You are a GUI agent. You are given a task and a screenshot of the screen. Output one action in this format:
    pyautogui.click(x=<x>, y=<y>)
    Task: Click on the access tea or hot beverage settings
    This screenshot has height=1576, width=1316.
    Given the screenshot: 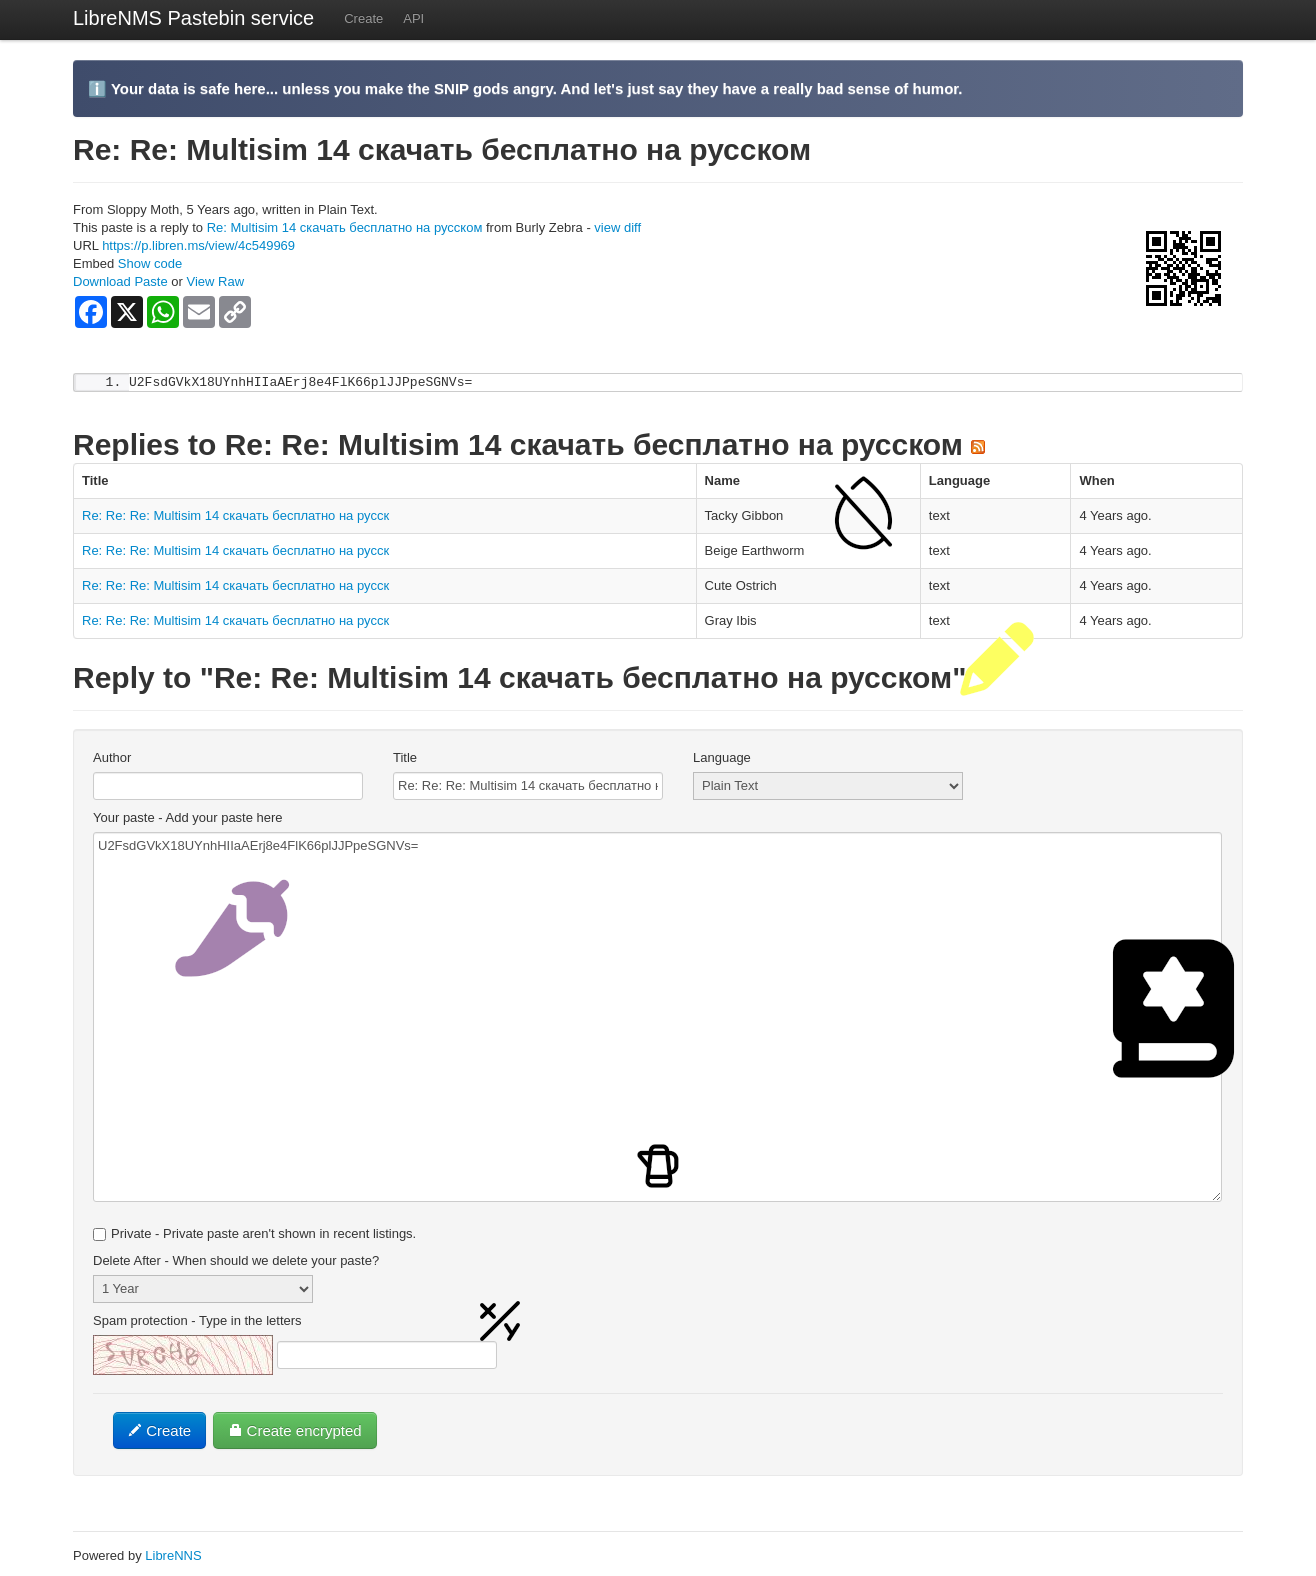 What is the action you would take?
    pyautogui.click(x=659, y=1166)
    